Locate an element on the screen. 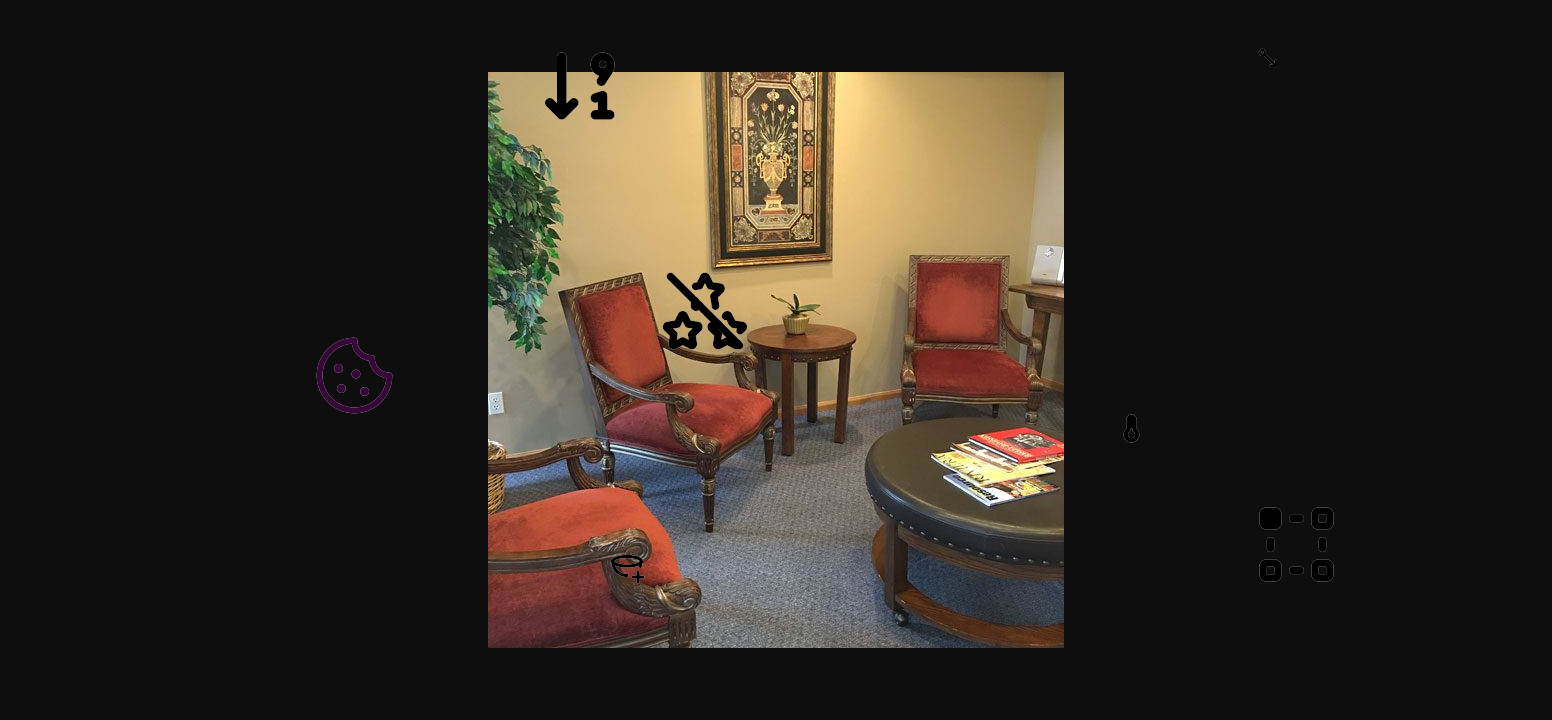  navigate to the next item diagonally is located at coordinates (1268, 58).